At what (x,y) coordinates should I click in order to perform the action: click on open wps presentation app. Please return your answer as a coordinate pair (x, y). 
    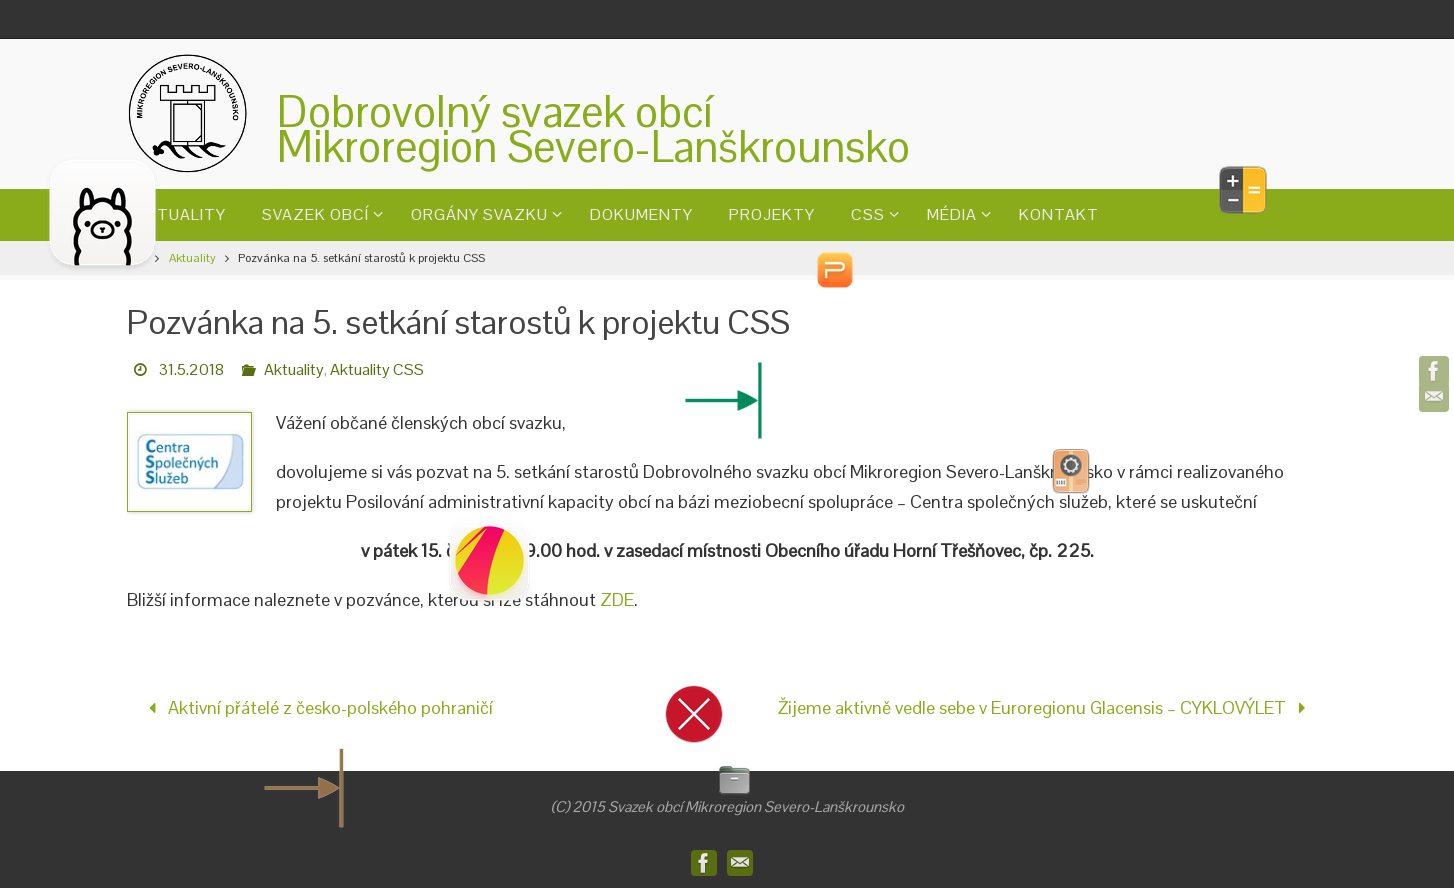
    Looking at the image, I should click on (835, 270).